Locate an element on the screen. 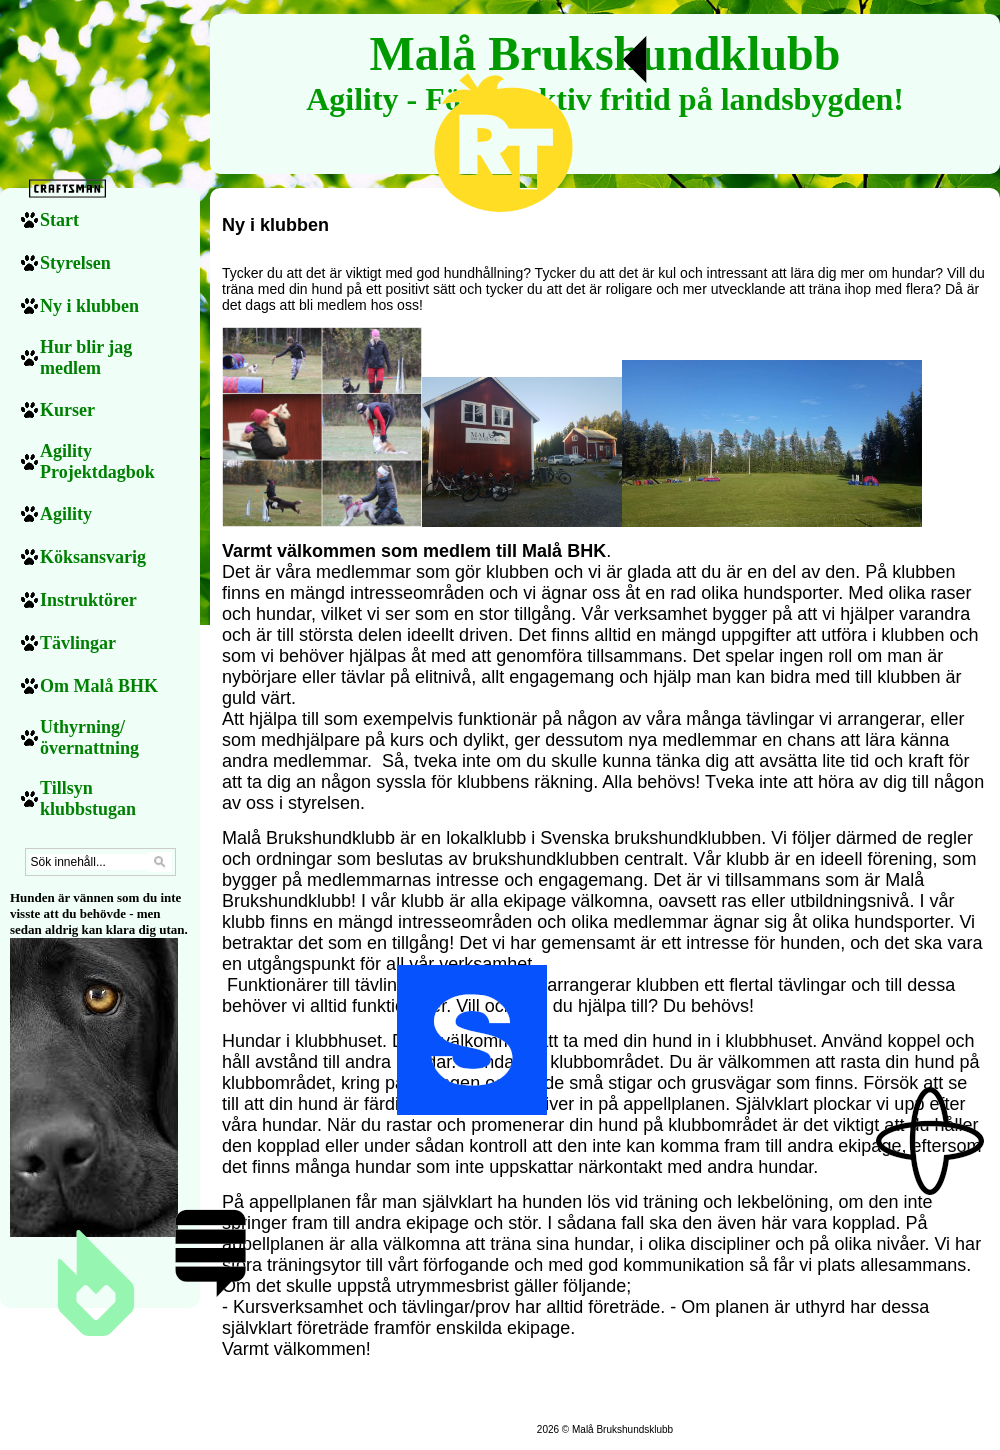 This screenshot has height=1450, width=1000. Temporal workflow platform logo is located at coordinates (930, 1141).